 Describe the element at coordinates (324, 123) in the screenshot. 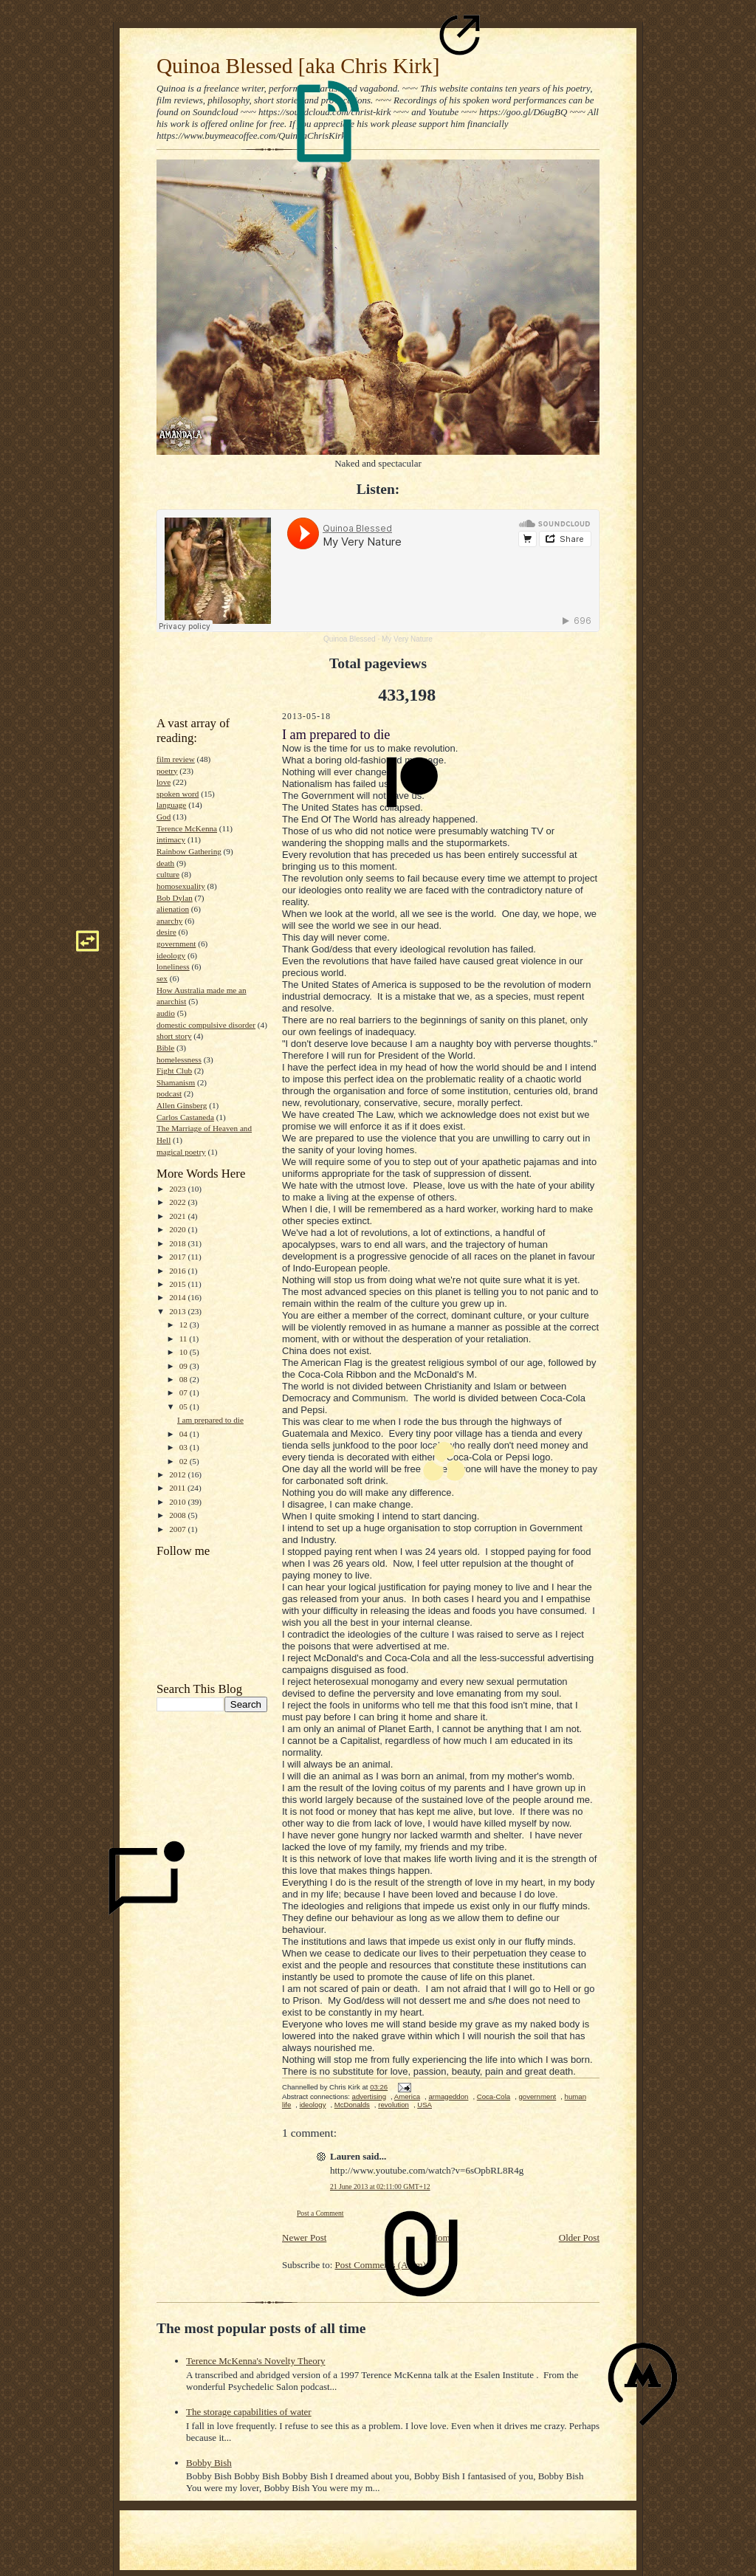

I see `enable mobile hotspot` at that location.